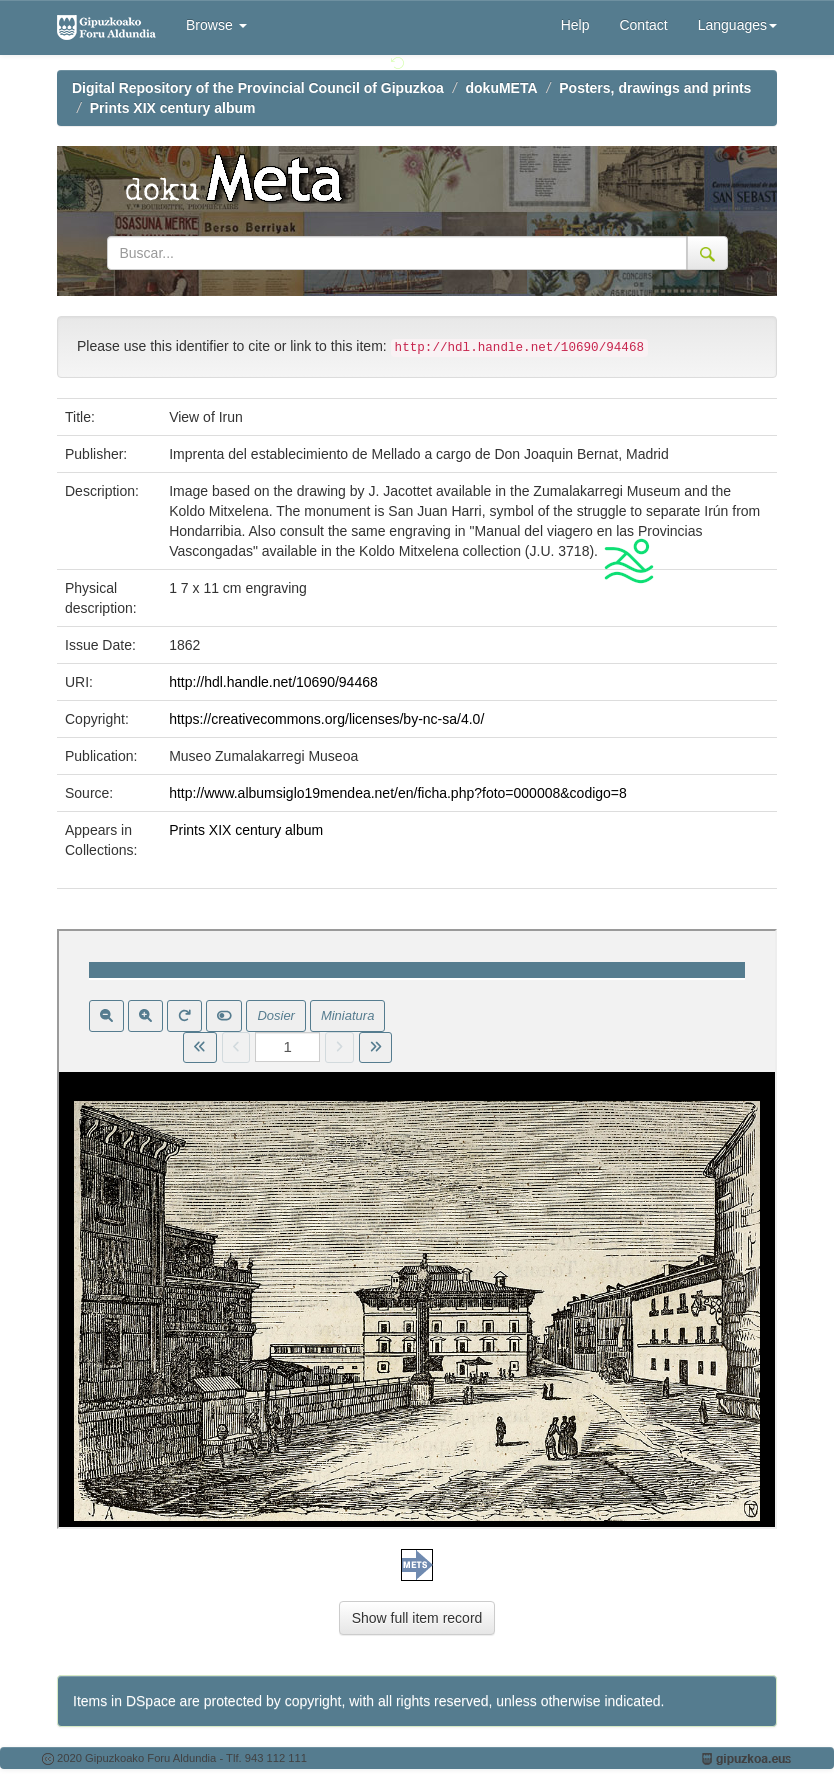 The width and height of the screenshot is (834, 1789). I want to click on undo last action, so click(398, 63).